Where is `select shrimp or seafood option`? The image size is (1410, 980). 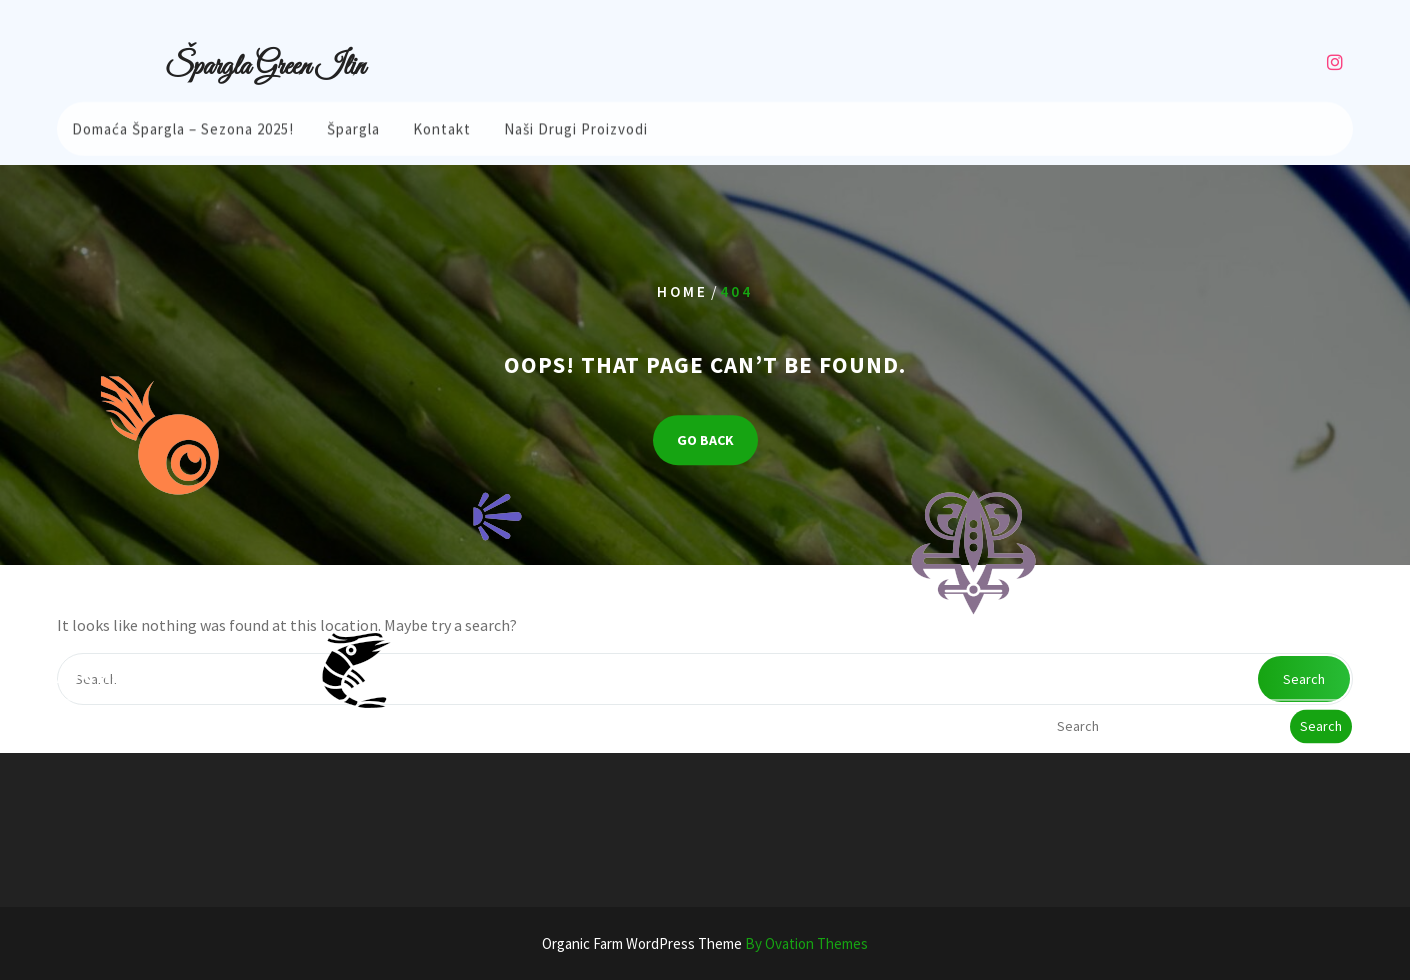 select shrimp or seafood option is located at coordinates (356, 670).